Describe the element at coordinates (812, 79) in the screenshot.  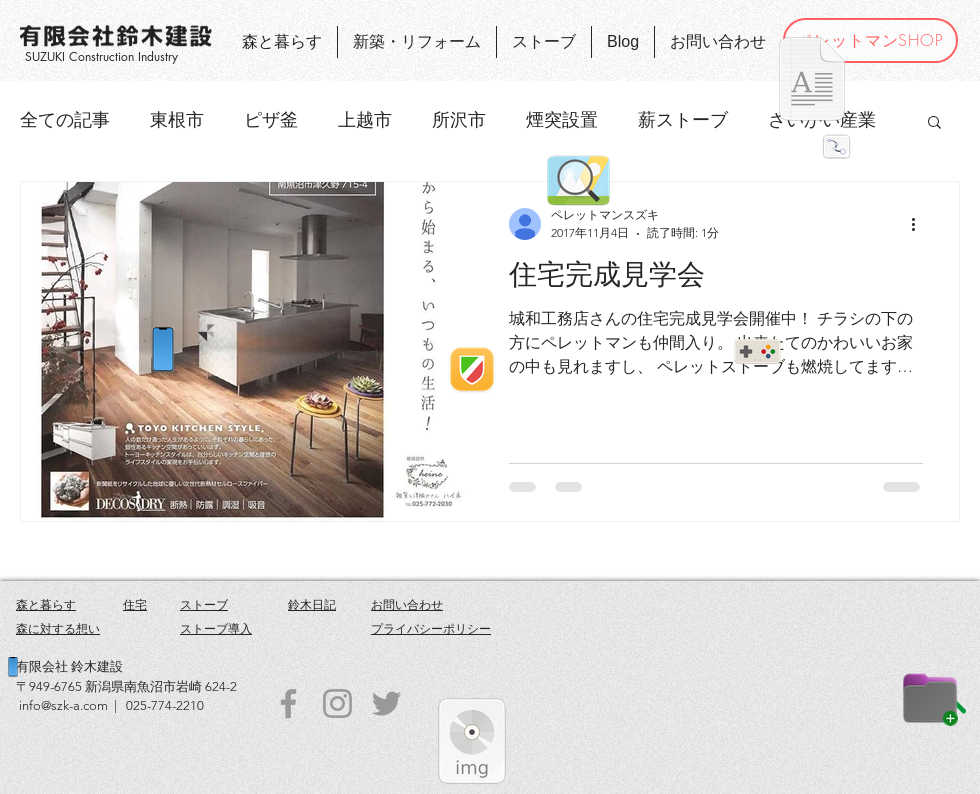
I see `open a rich text format document` at that location.